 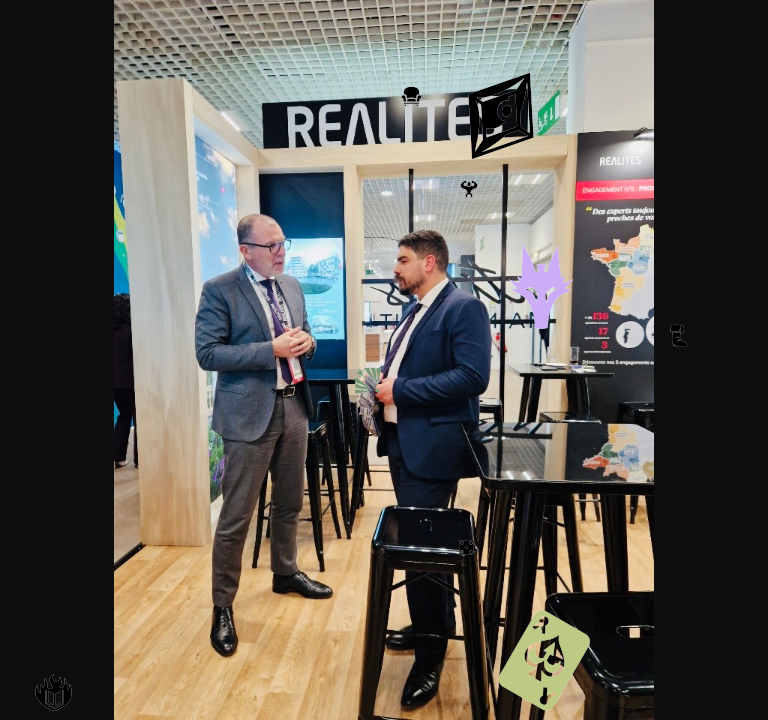 I want to click on indicates a rare or precious item in a game inventory, so click(x=501, y=116).